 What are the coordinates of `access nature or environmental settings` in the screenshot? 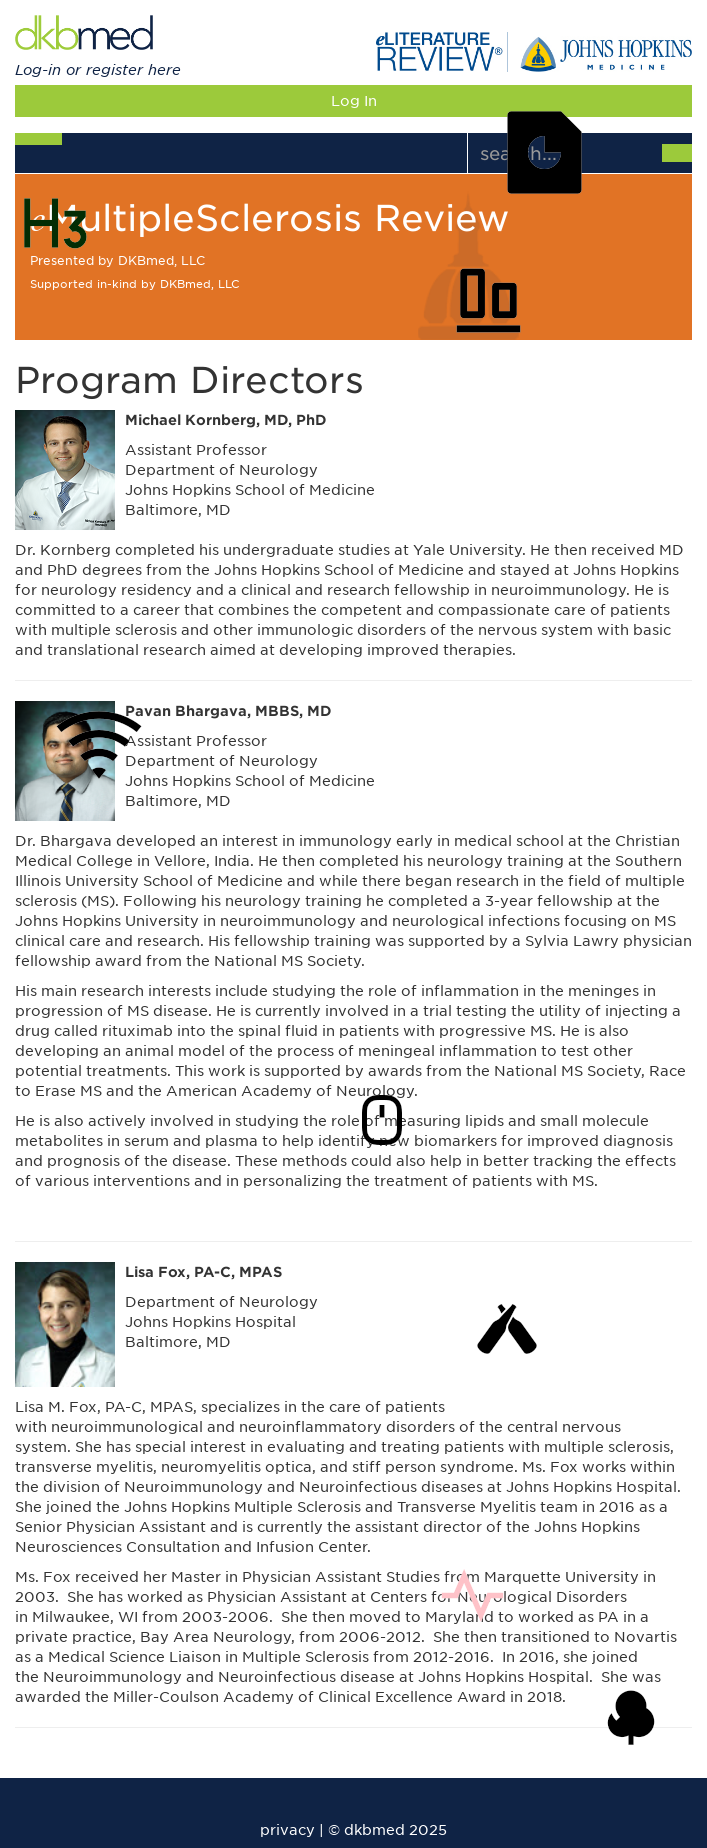 It's located at (631, 1719).